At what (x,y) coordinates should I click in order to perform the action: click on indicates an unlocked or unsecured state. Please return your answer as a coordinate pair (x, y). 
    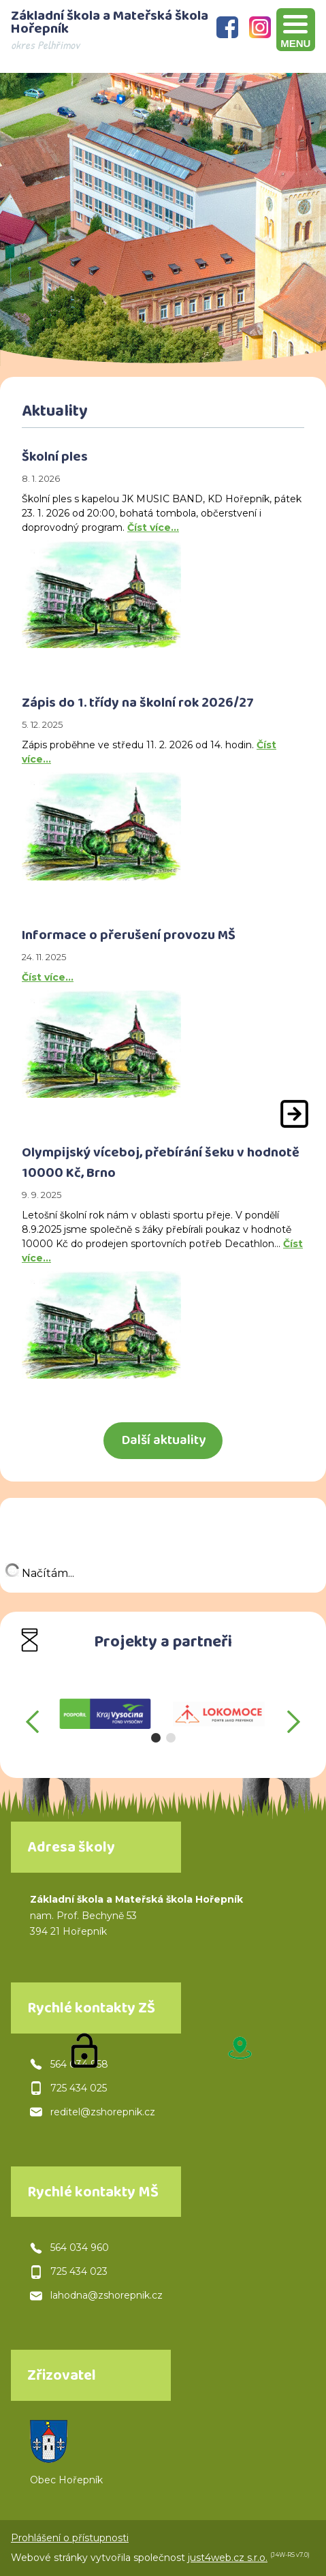
    Looking at the image, I should click on (84, 2051).